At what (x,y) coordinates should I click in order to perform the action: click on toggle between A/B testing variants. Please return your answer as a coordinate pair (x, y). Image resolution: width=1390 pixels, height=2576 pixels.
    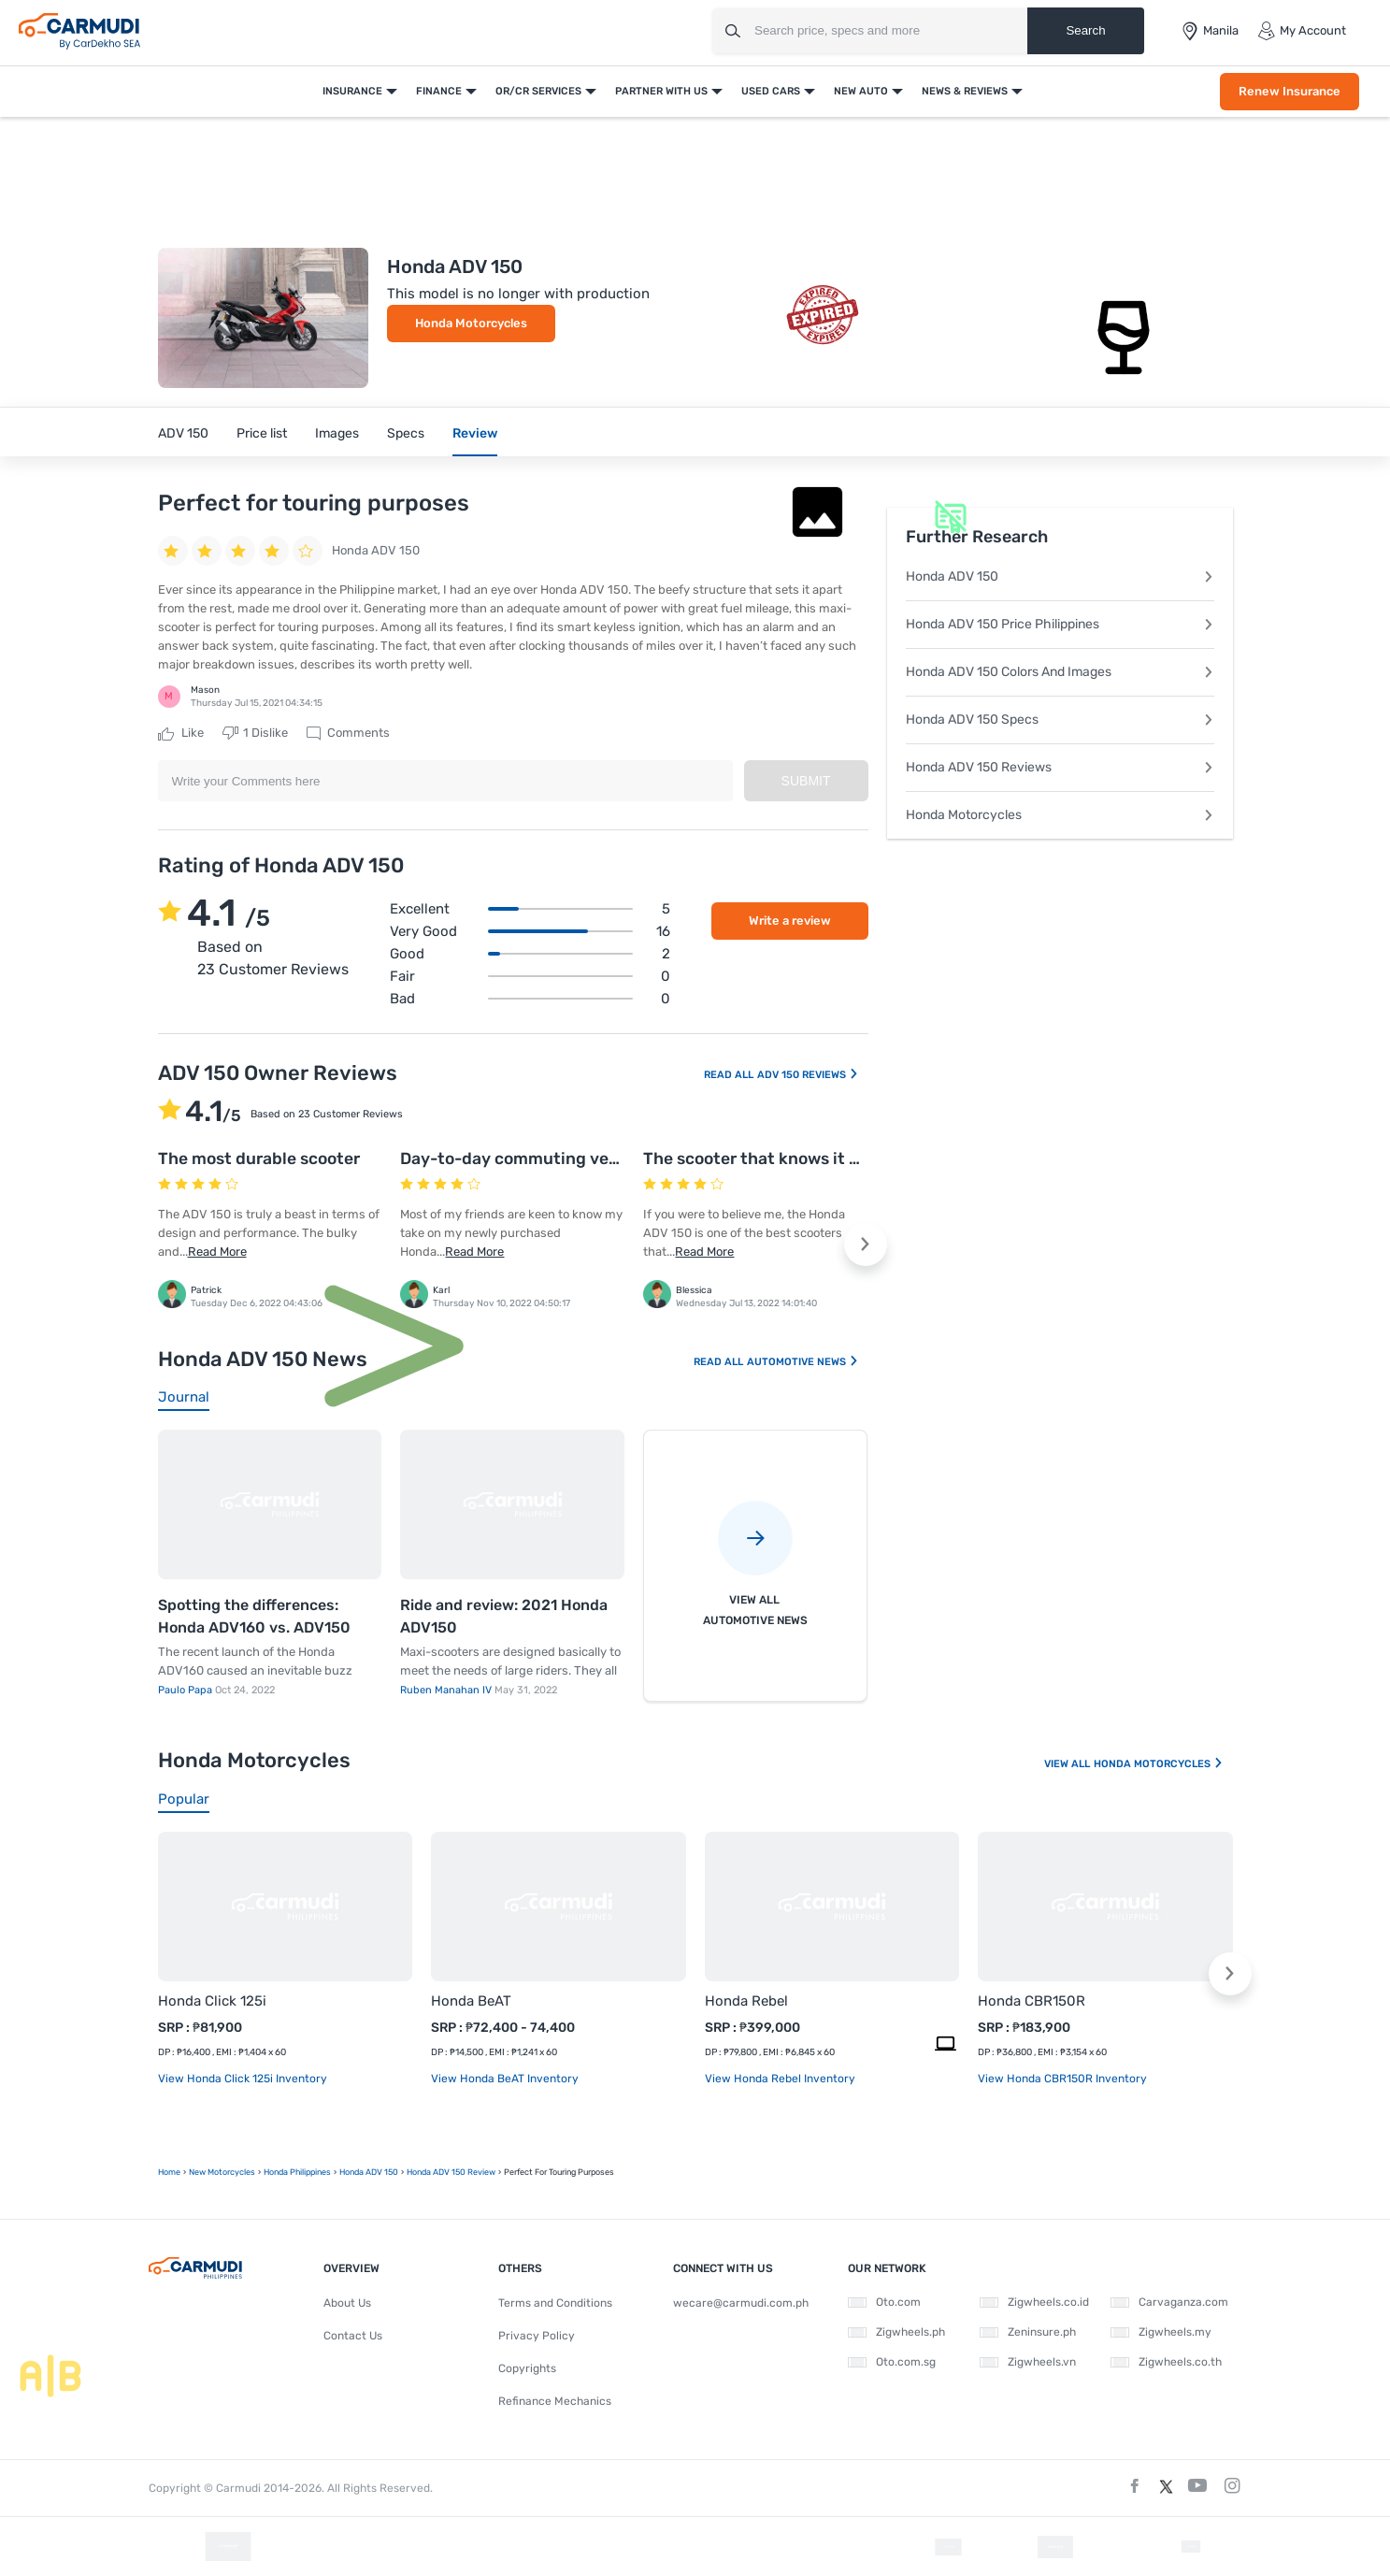
    Looking at the image, I should click on (50, 2376).